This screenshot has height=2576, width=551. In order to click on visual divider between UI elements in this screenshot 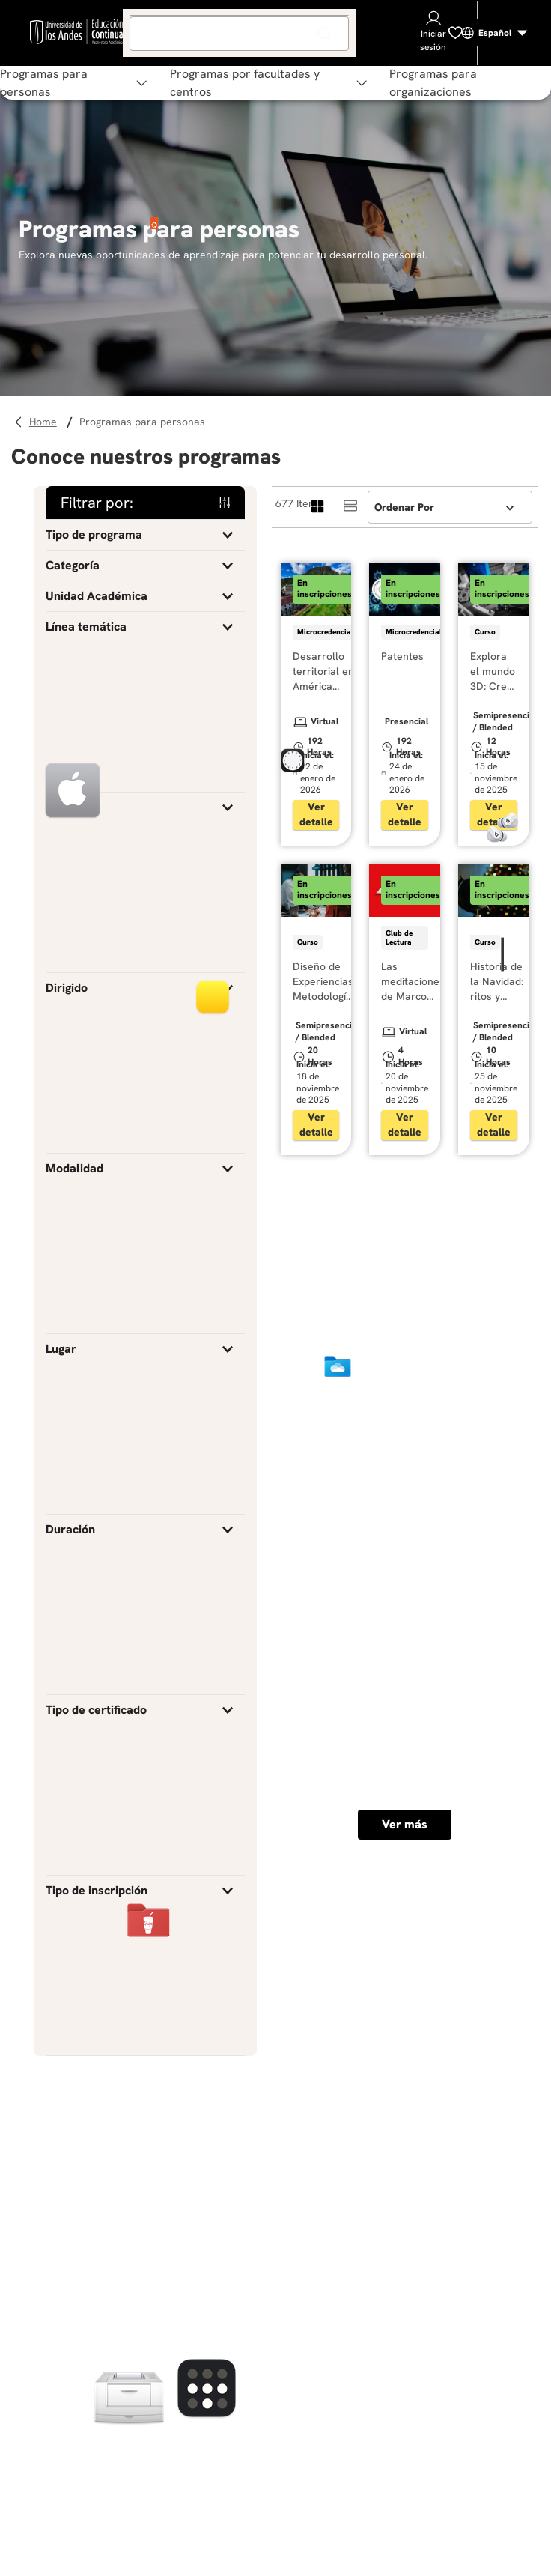, I will do `click(504, 954)`.